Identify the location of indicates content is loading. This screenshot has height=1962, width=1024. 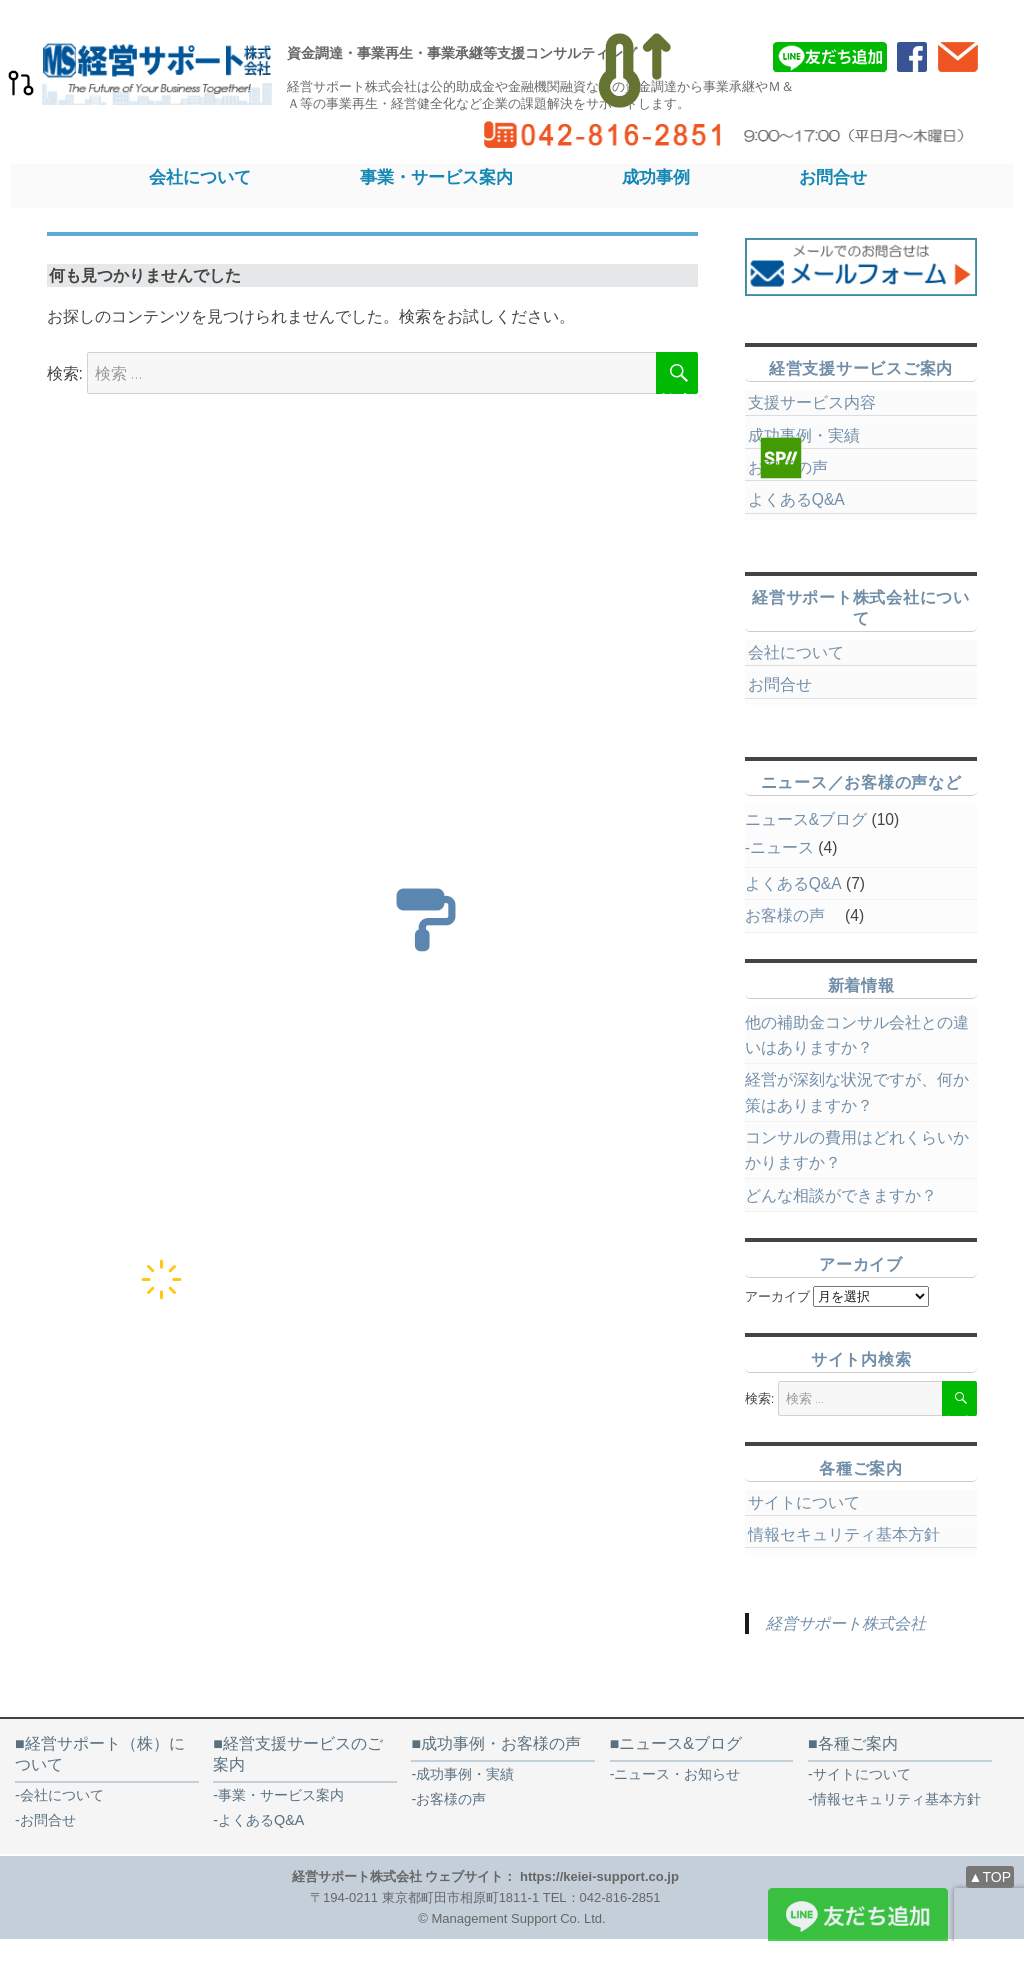
(161, 1279).